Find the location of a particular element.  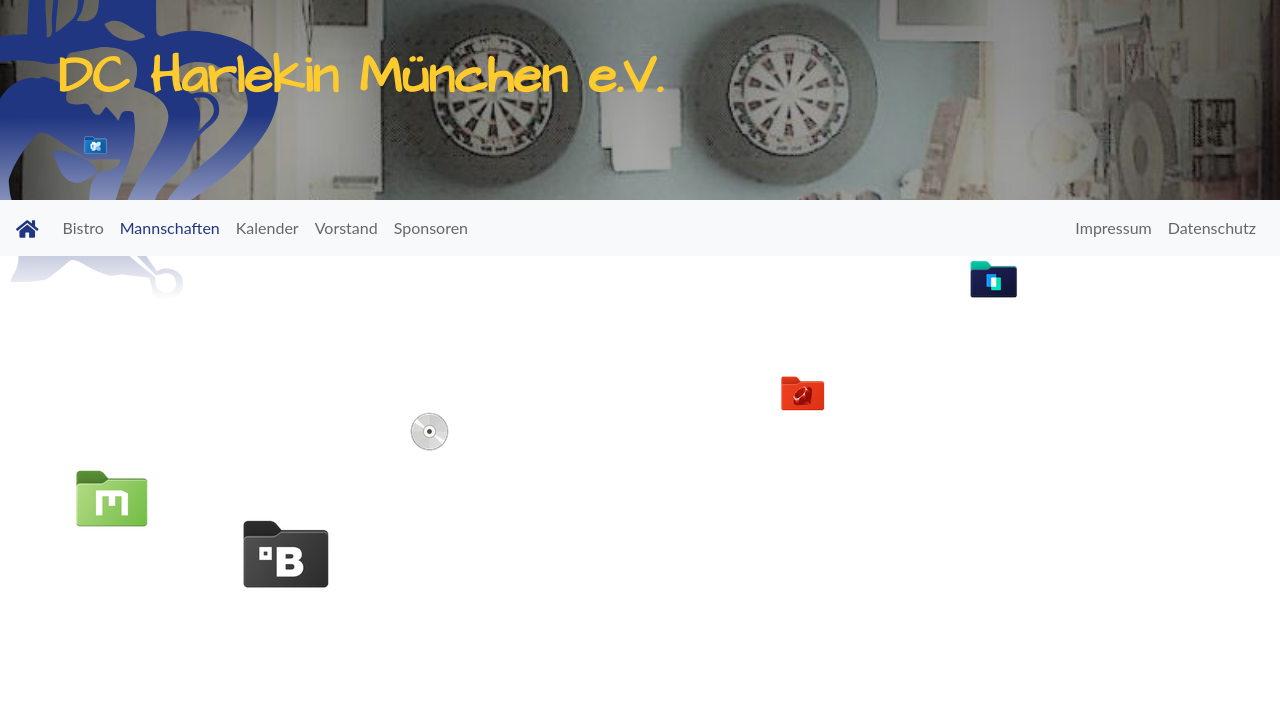

open microsoft exchange folder is located at coordinates (95, 145).